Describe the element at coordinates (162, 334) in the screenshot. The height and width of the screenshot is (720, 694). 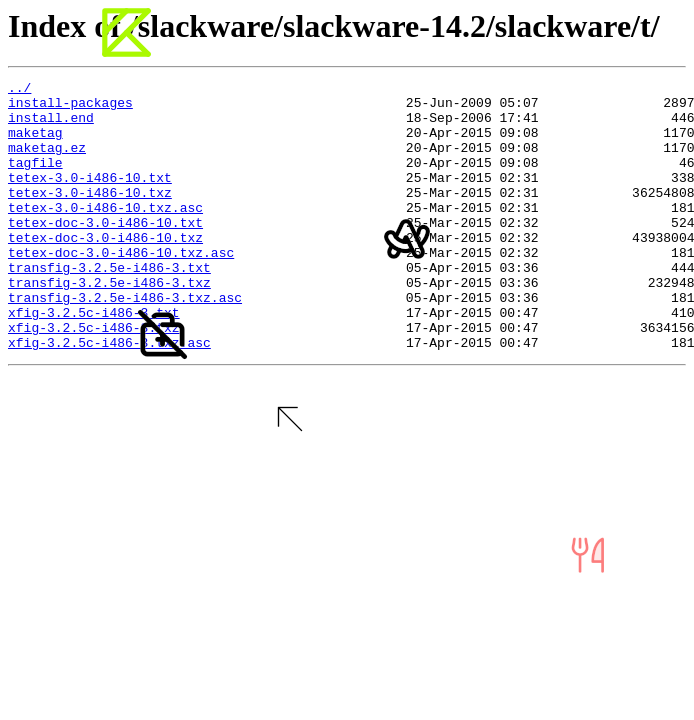
I see `first aid or medical services unavailable` at that location.